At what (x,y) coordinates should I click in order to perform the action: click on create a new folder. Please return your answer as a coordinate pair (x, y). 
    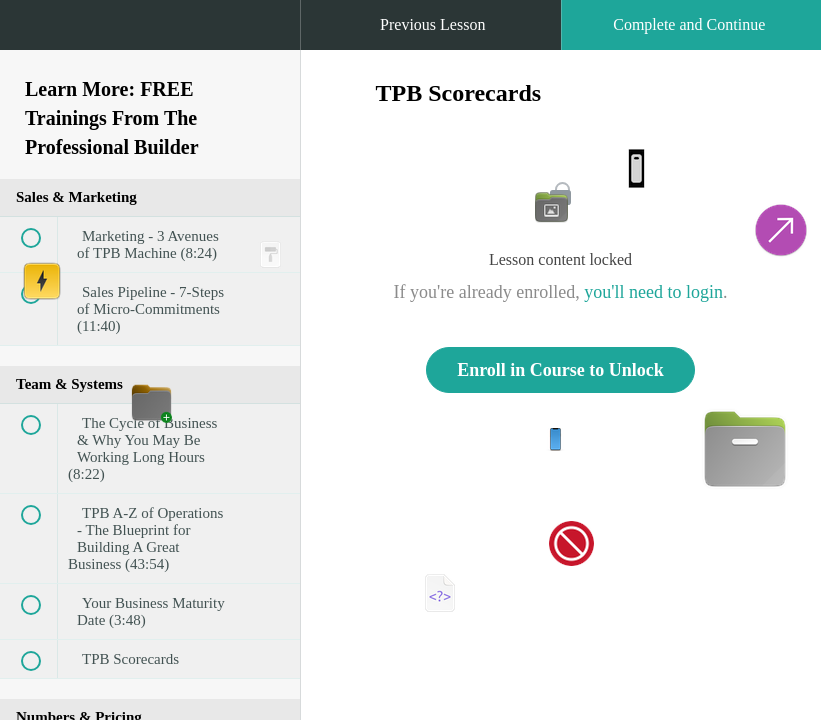
    Looking at the image, I should click on (151, 402).